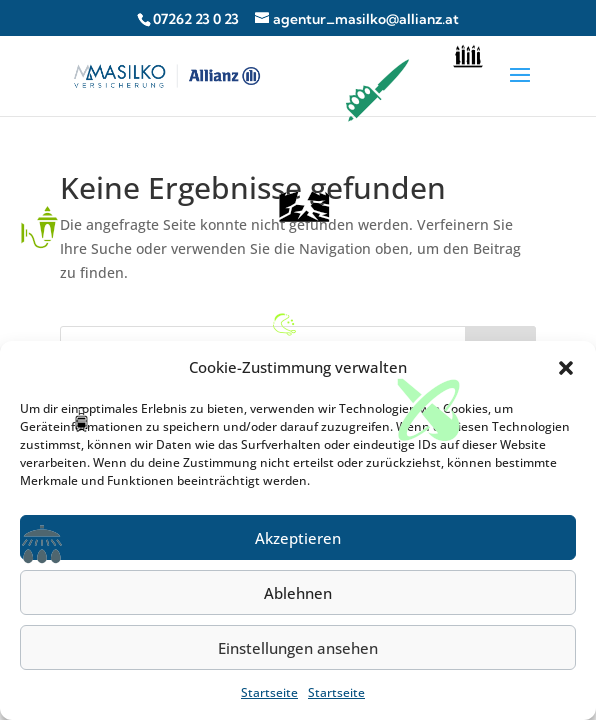 Image resolution: width=596 pixels, height=720 pixels. What do you see at coordinates (284, 324) in the screenshot?
I see `select sling weapon in game inventory` at bounding box center [284, 324].